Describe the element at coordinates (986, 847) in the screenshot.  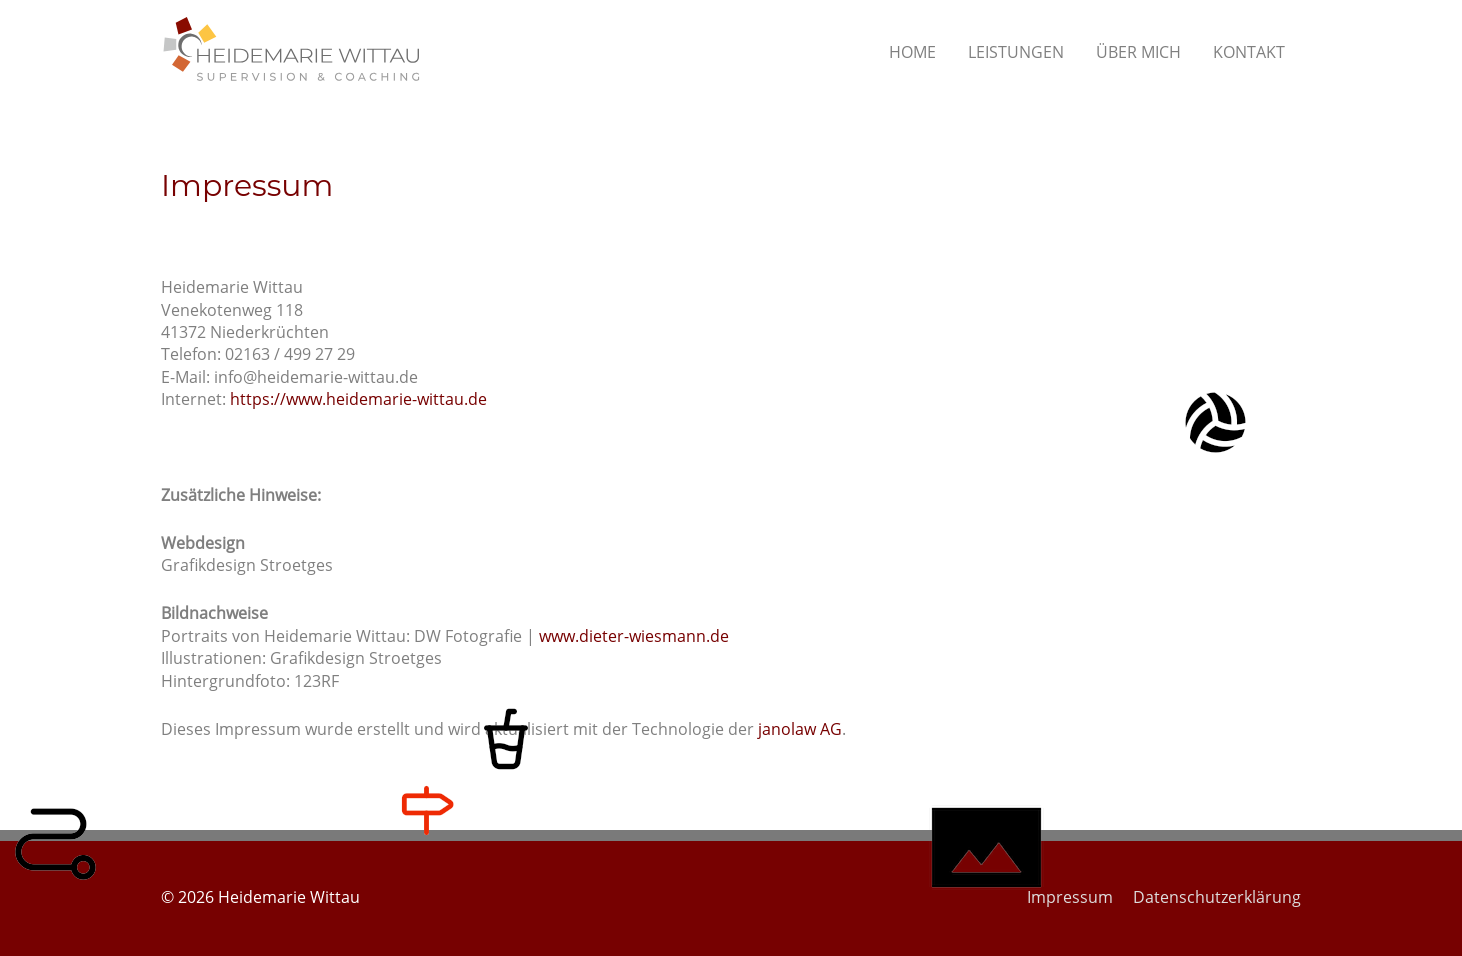
I see `view panorama or wide-angle photos` at that location.